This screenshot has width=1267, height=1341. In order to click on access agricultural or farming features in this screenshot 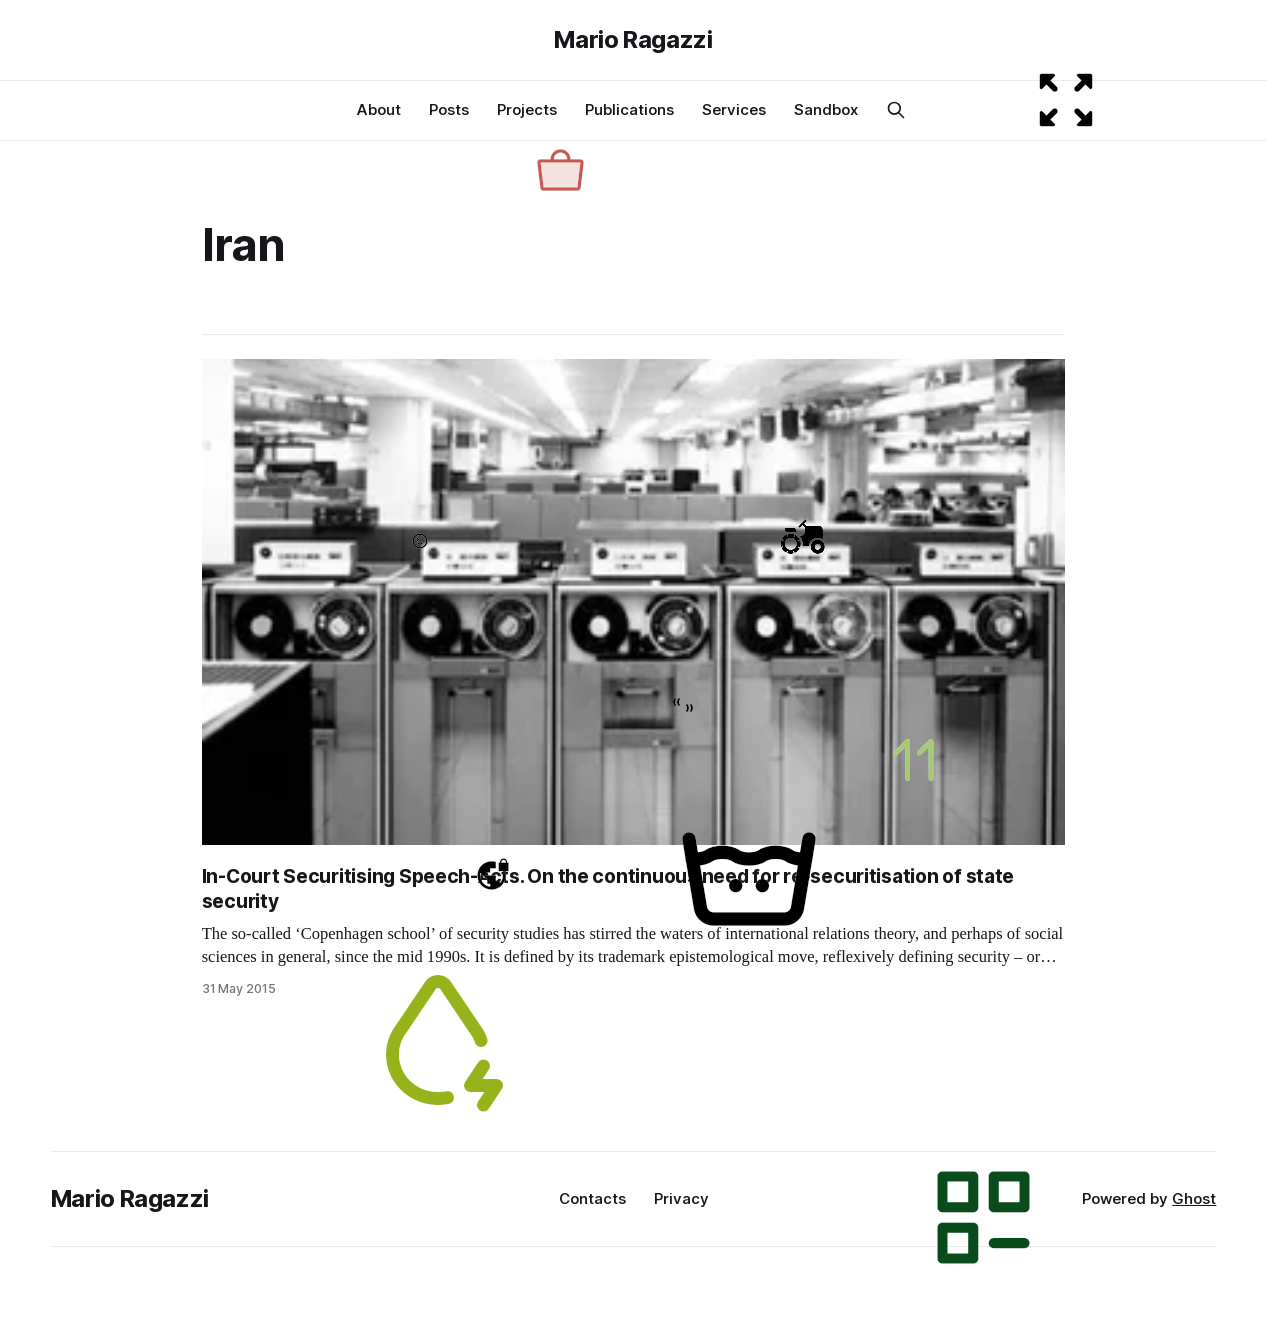, I will do `click(803, 538)`.